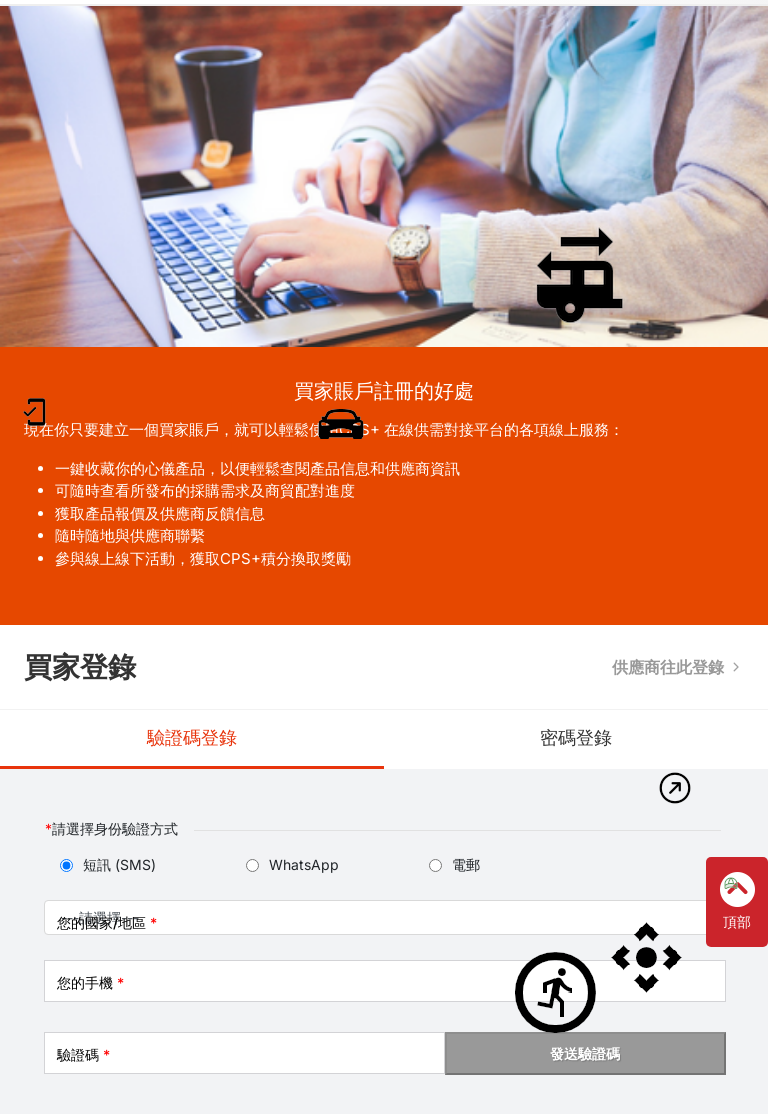  Describe the element at coordinates (646, 957) in the screenshot. I see `pan or move camera view in all directions` at that location.